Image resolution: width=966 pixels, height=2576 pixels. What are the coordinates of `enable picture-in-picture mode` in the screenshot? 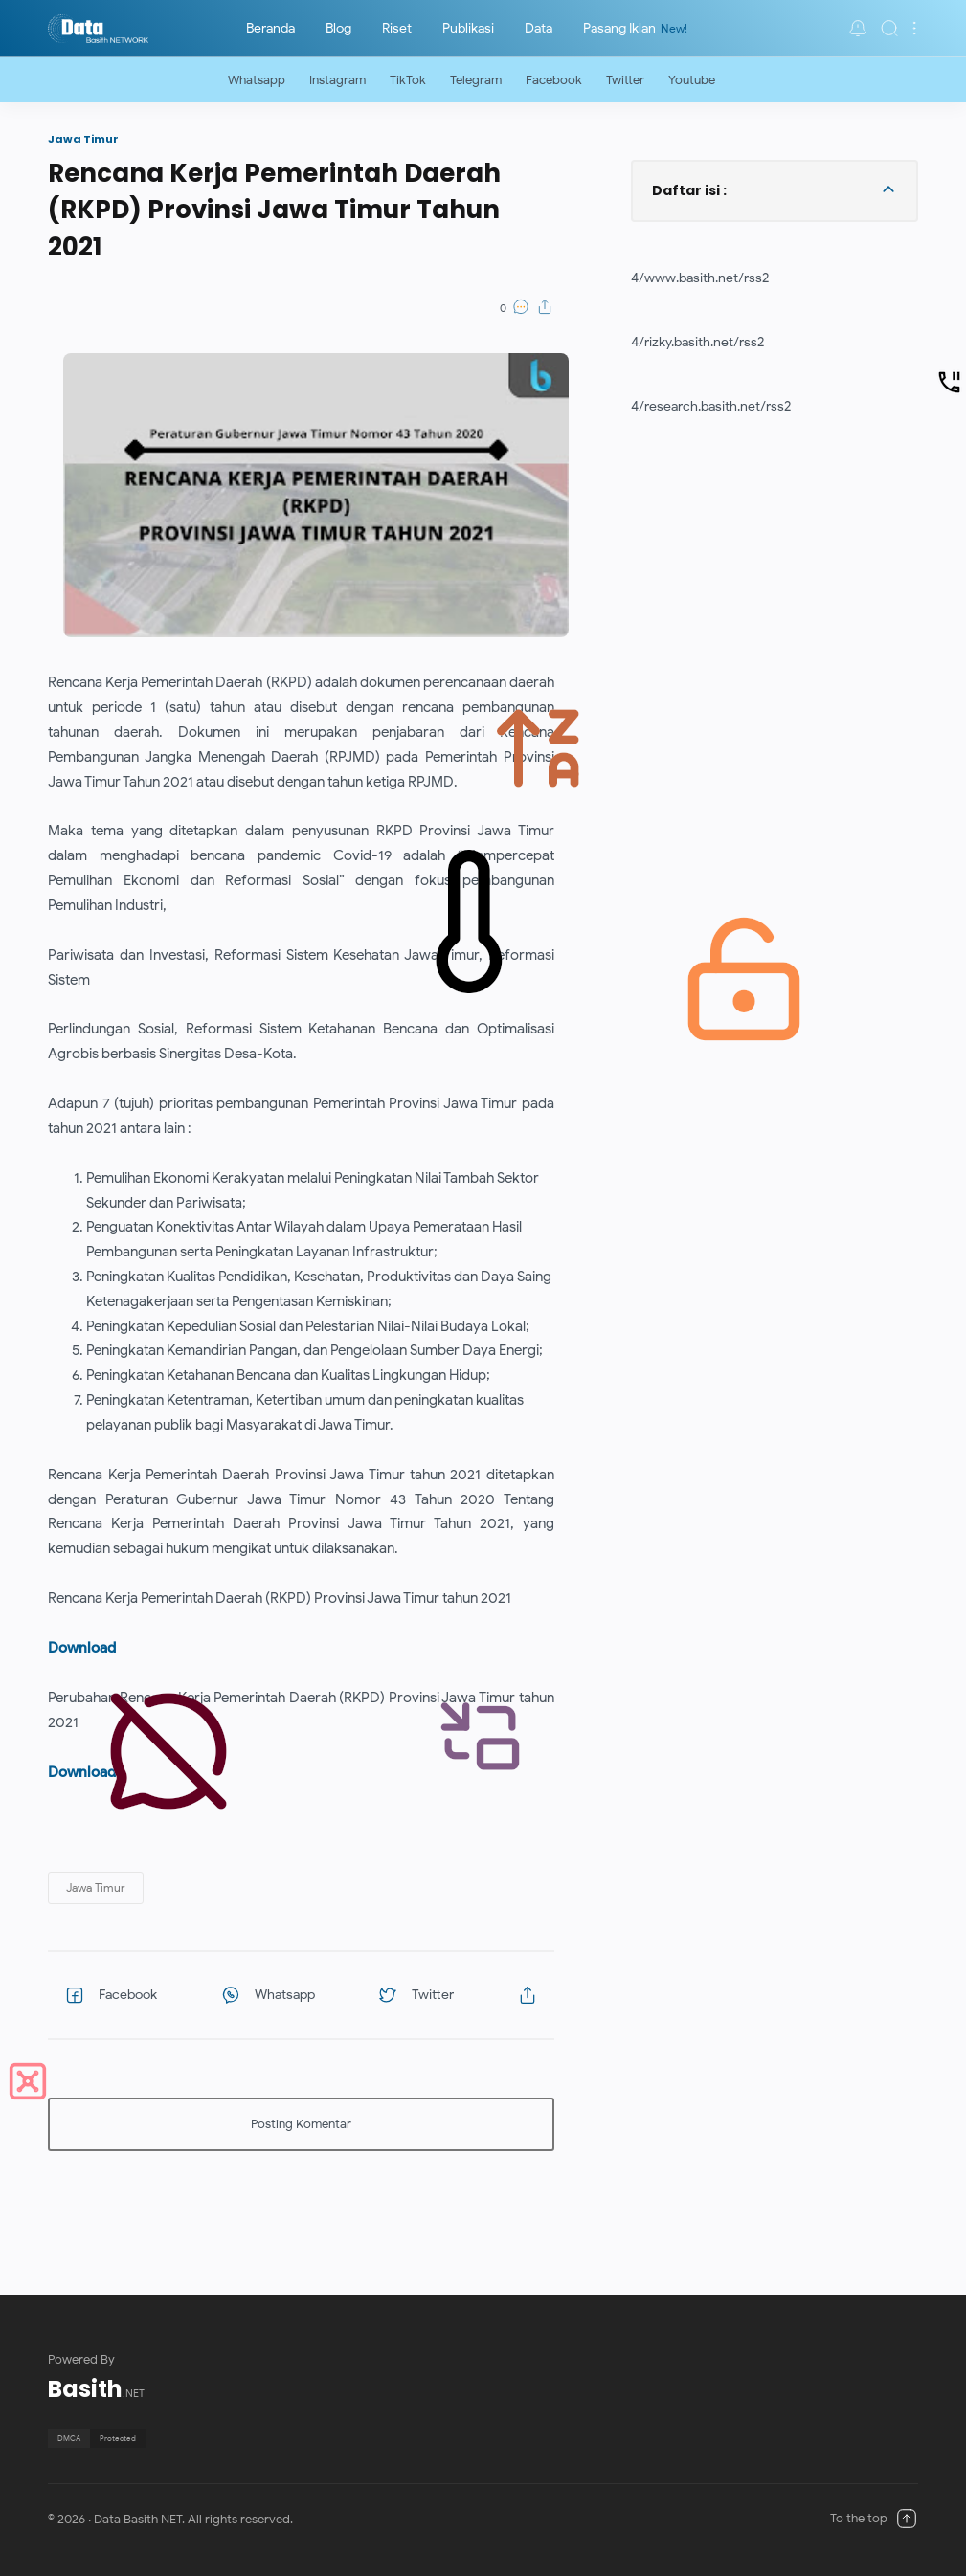 It's located at (480, 1734).